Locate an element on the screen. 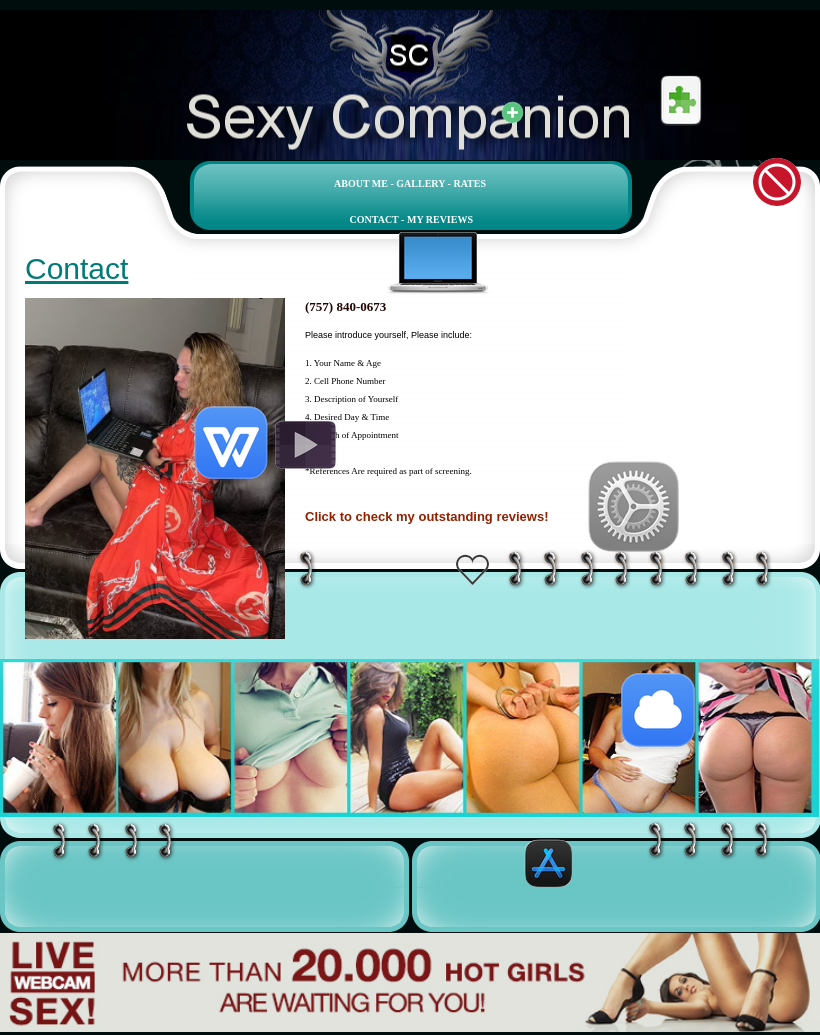 This screenshot has height=1035, width=820. view community or social applications is located at coordinates (472, 569).